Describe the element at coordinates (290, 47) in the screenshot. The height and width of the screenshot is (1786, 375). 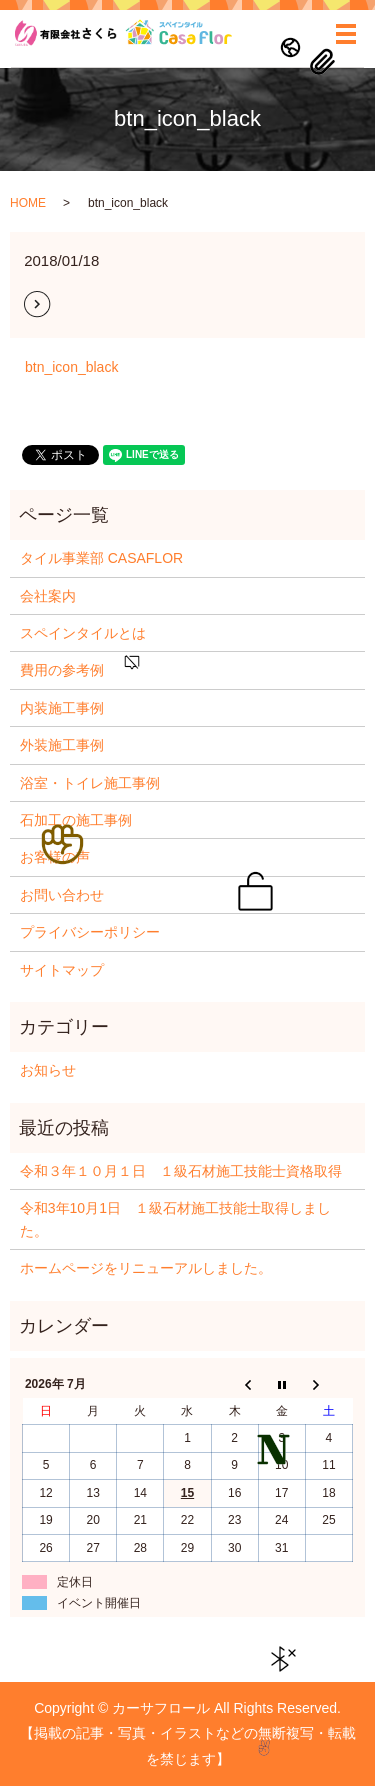
I see `switch to western hemisphere or Americas region` at that location.